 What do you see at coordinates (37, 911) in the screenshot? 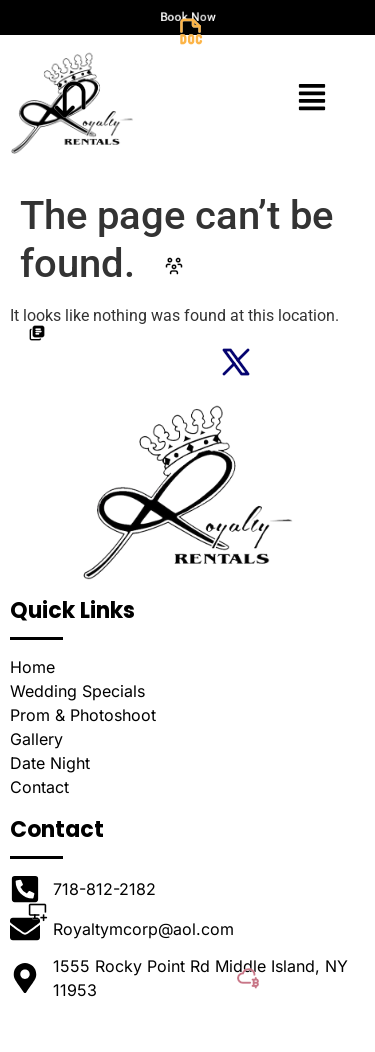
I see `add a new desktop or monitor` at bounding box center [37, 911].